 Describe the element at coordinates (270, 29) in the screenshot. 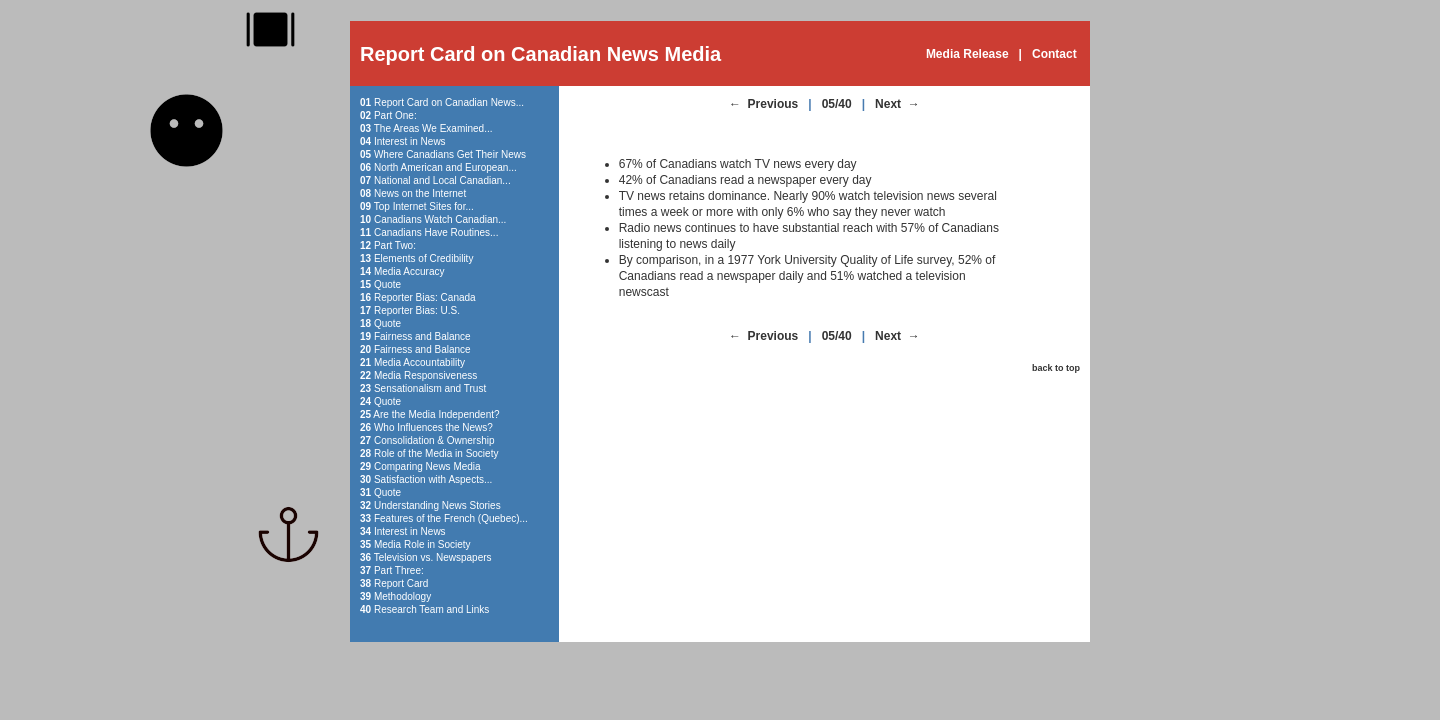

I see `start a slideshow presentation` at that location.